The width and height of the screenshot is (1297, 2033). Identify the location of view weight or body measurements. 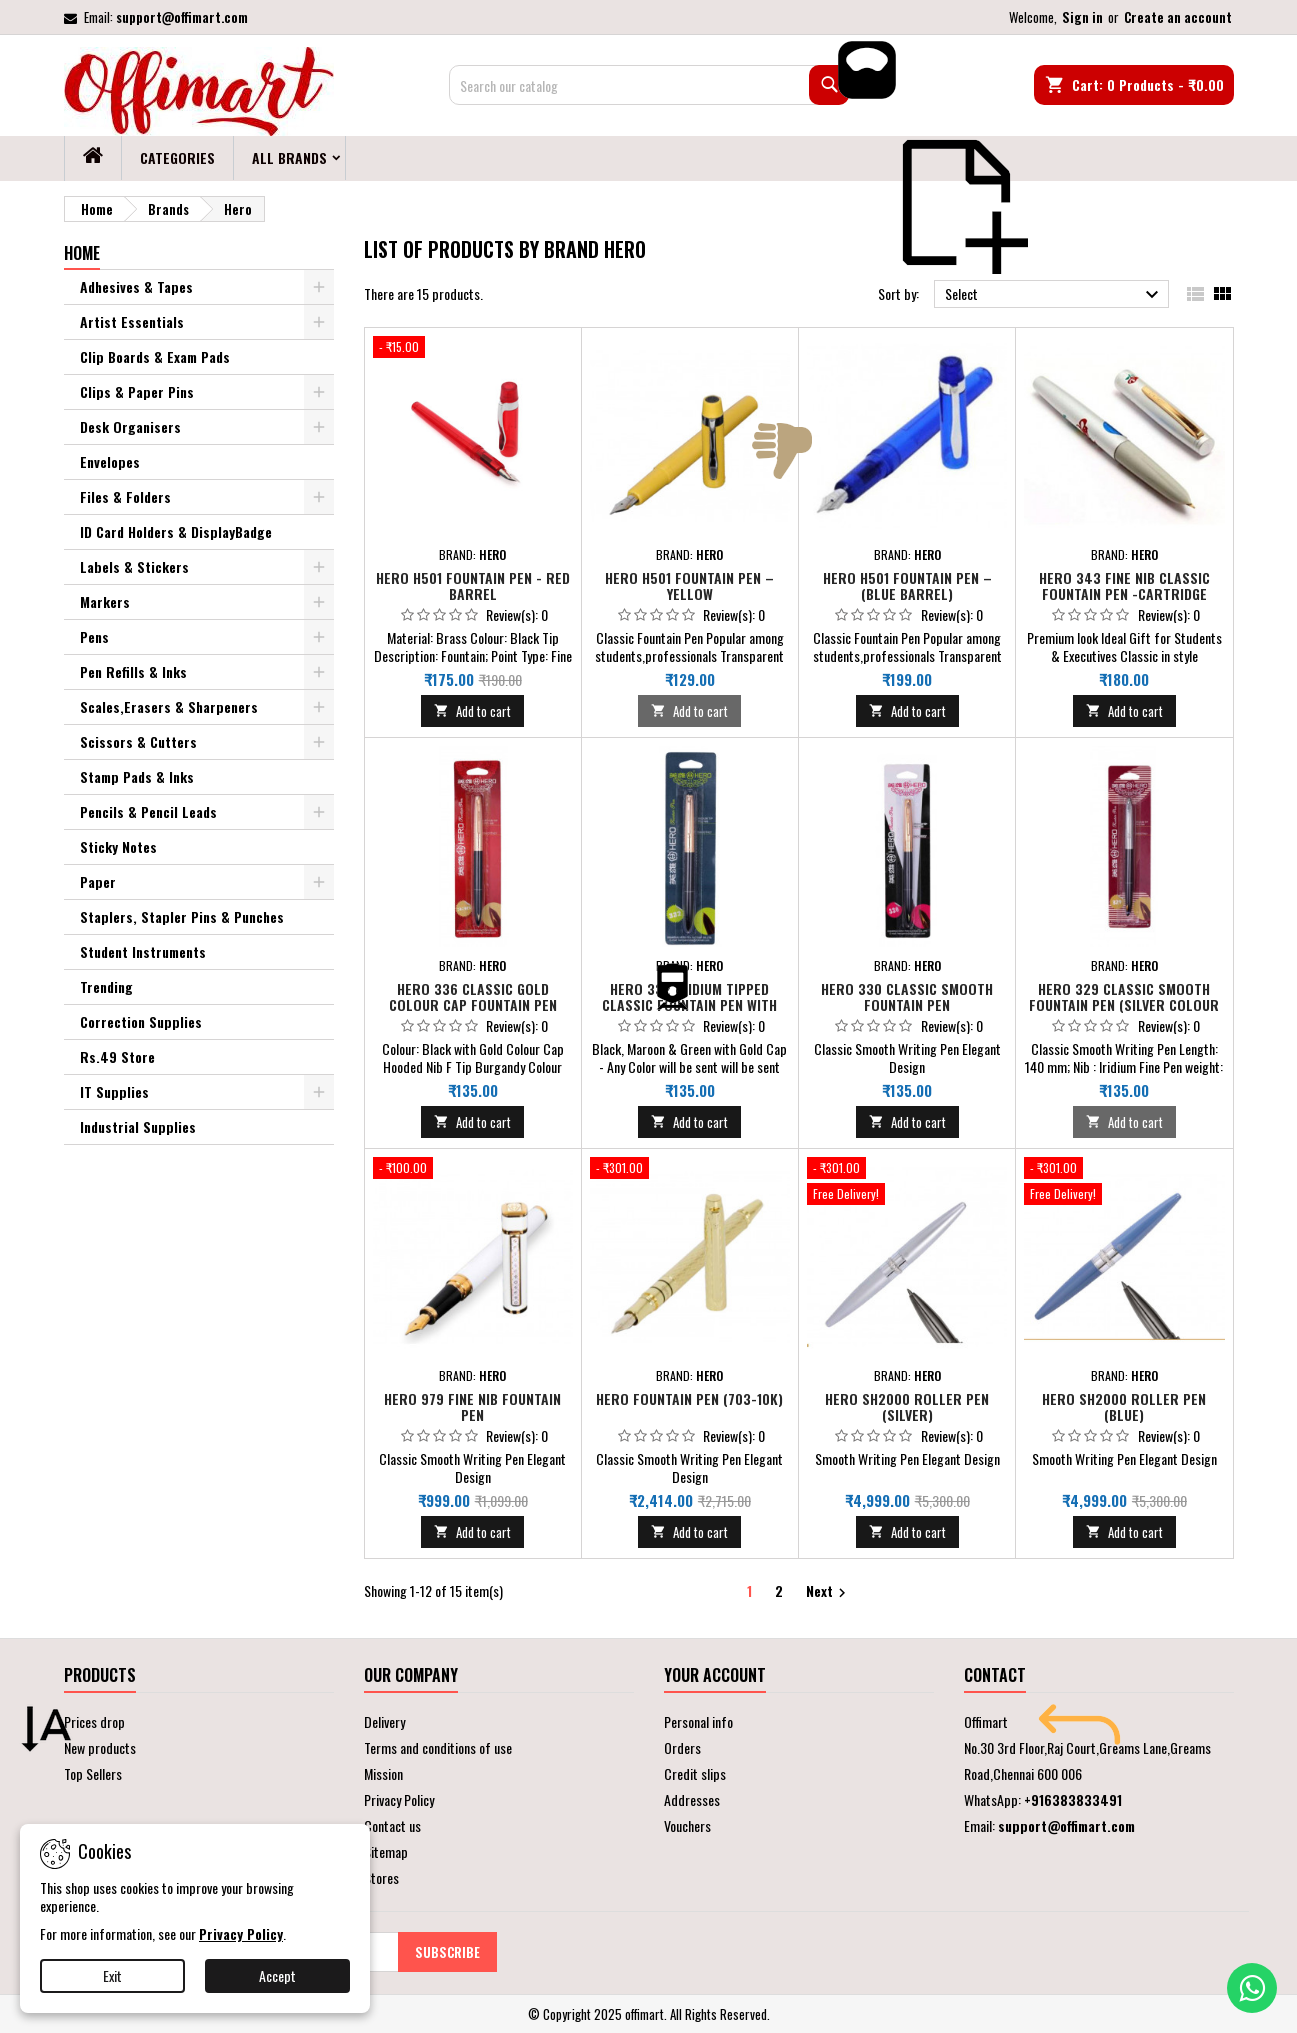
(867, 70).